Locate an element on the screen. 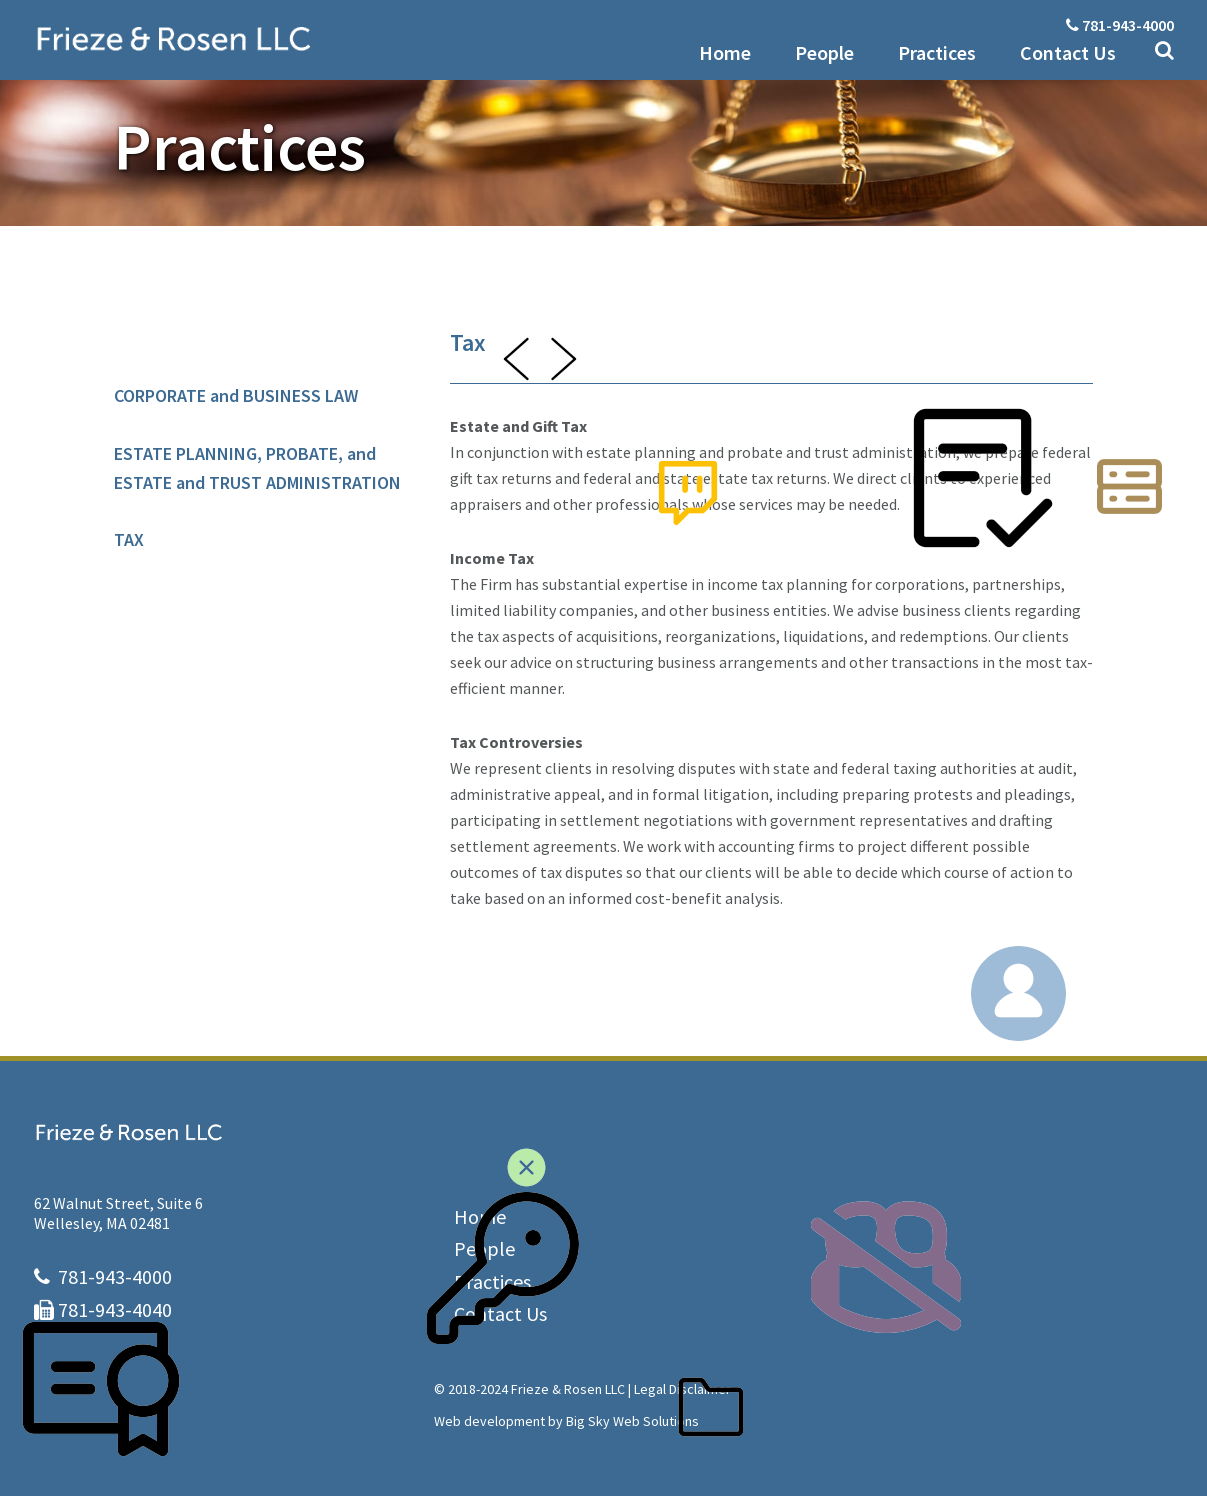  access server settings or configuration is located at coordinates (1129, 487).